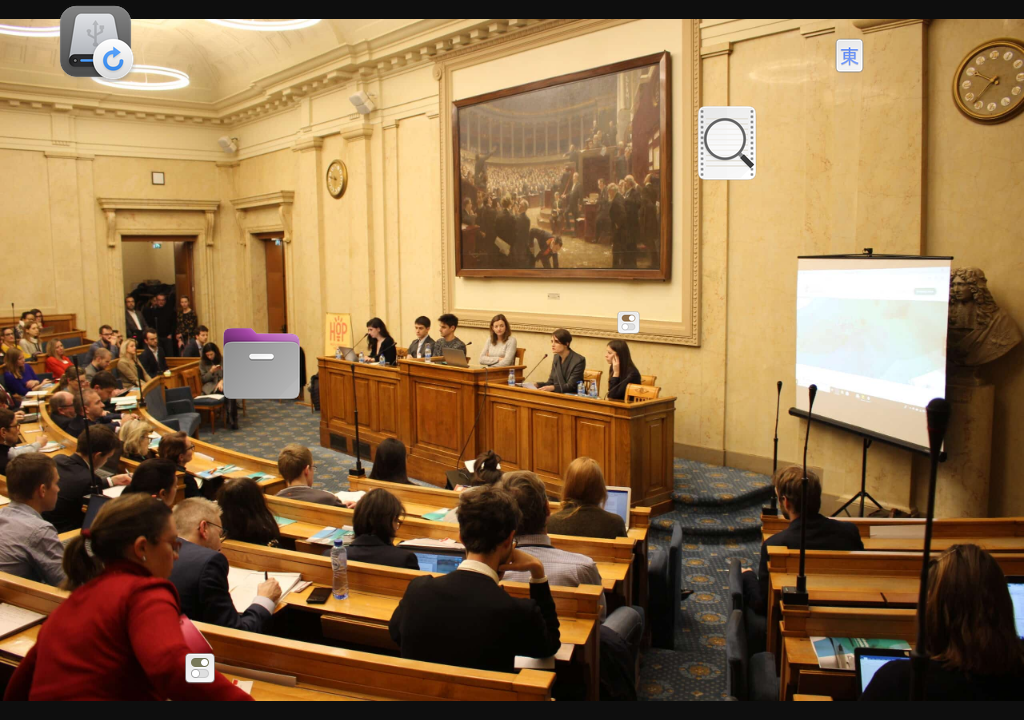  I want to click on open gnome logs application, so click(727, 143).